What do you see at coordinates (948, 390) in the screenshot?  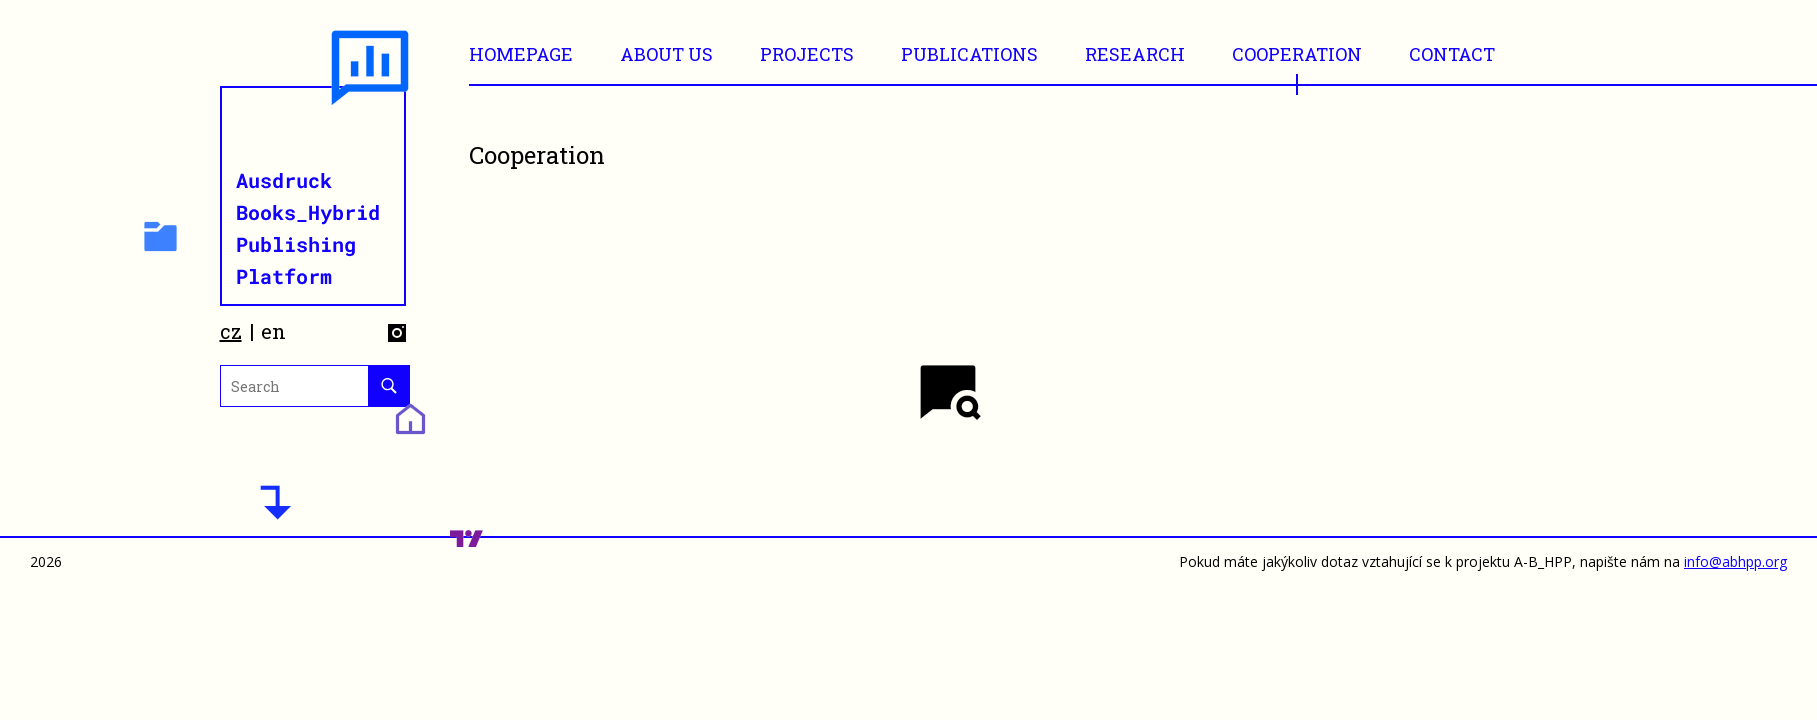 I see `search through chat messages` at bounding box center [948, 390].